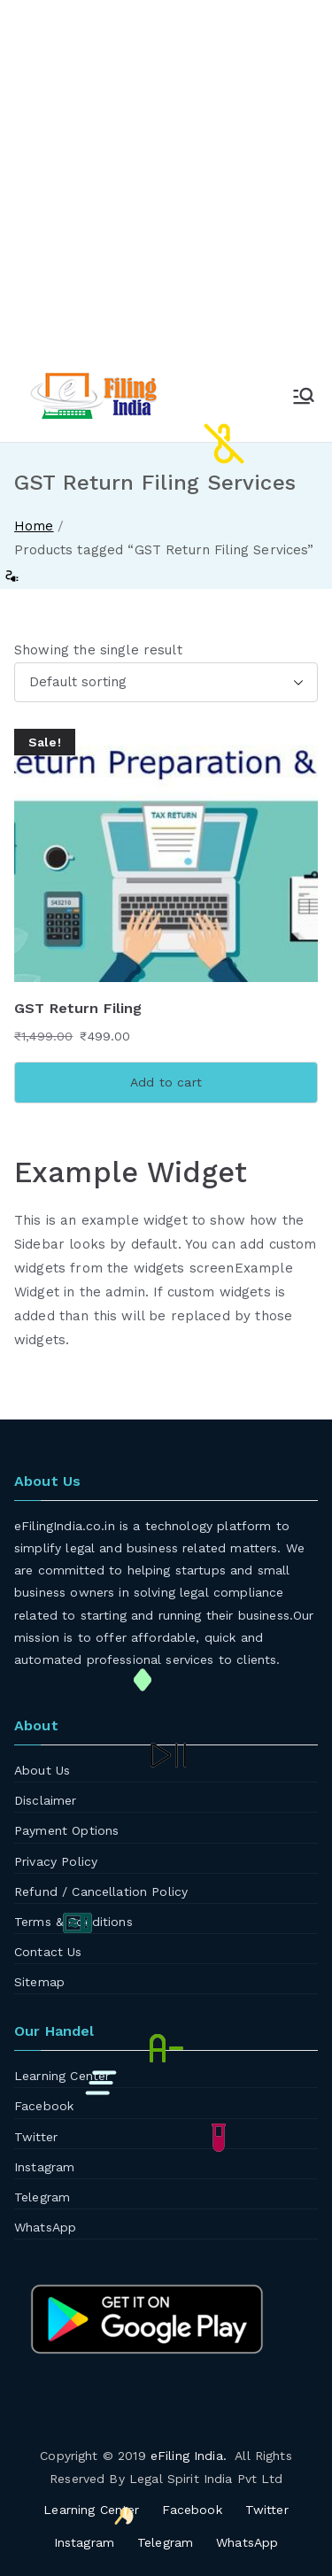  What do you see at coordinates (12, 576) in the screenshot?
I see `access electrical or charging services nearby` at bounding box center [12, 576].